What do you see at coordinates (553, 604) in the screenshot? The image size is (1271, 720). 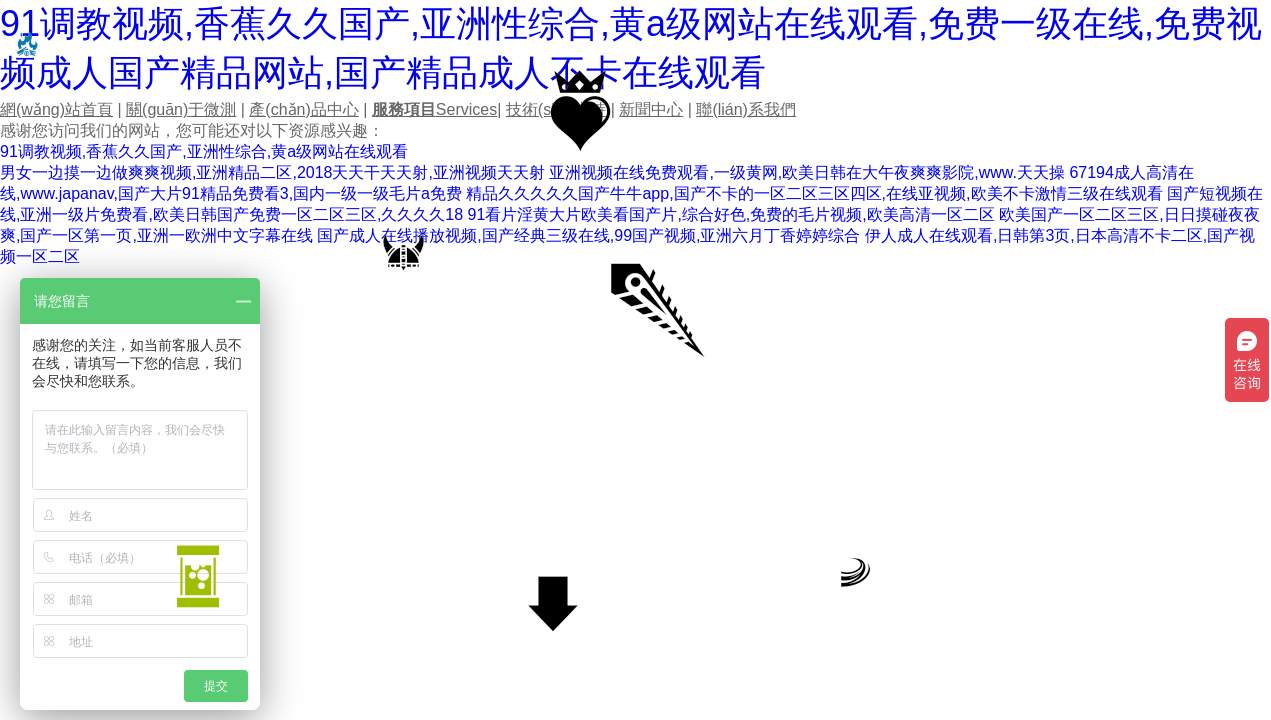 I see `download a file or content` at bounding box center [553, 604].